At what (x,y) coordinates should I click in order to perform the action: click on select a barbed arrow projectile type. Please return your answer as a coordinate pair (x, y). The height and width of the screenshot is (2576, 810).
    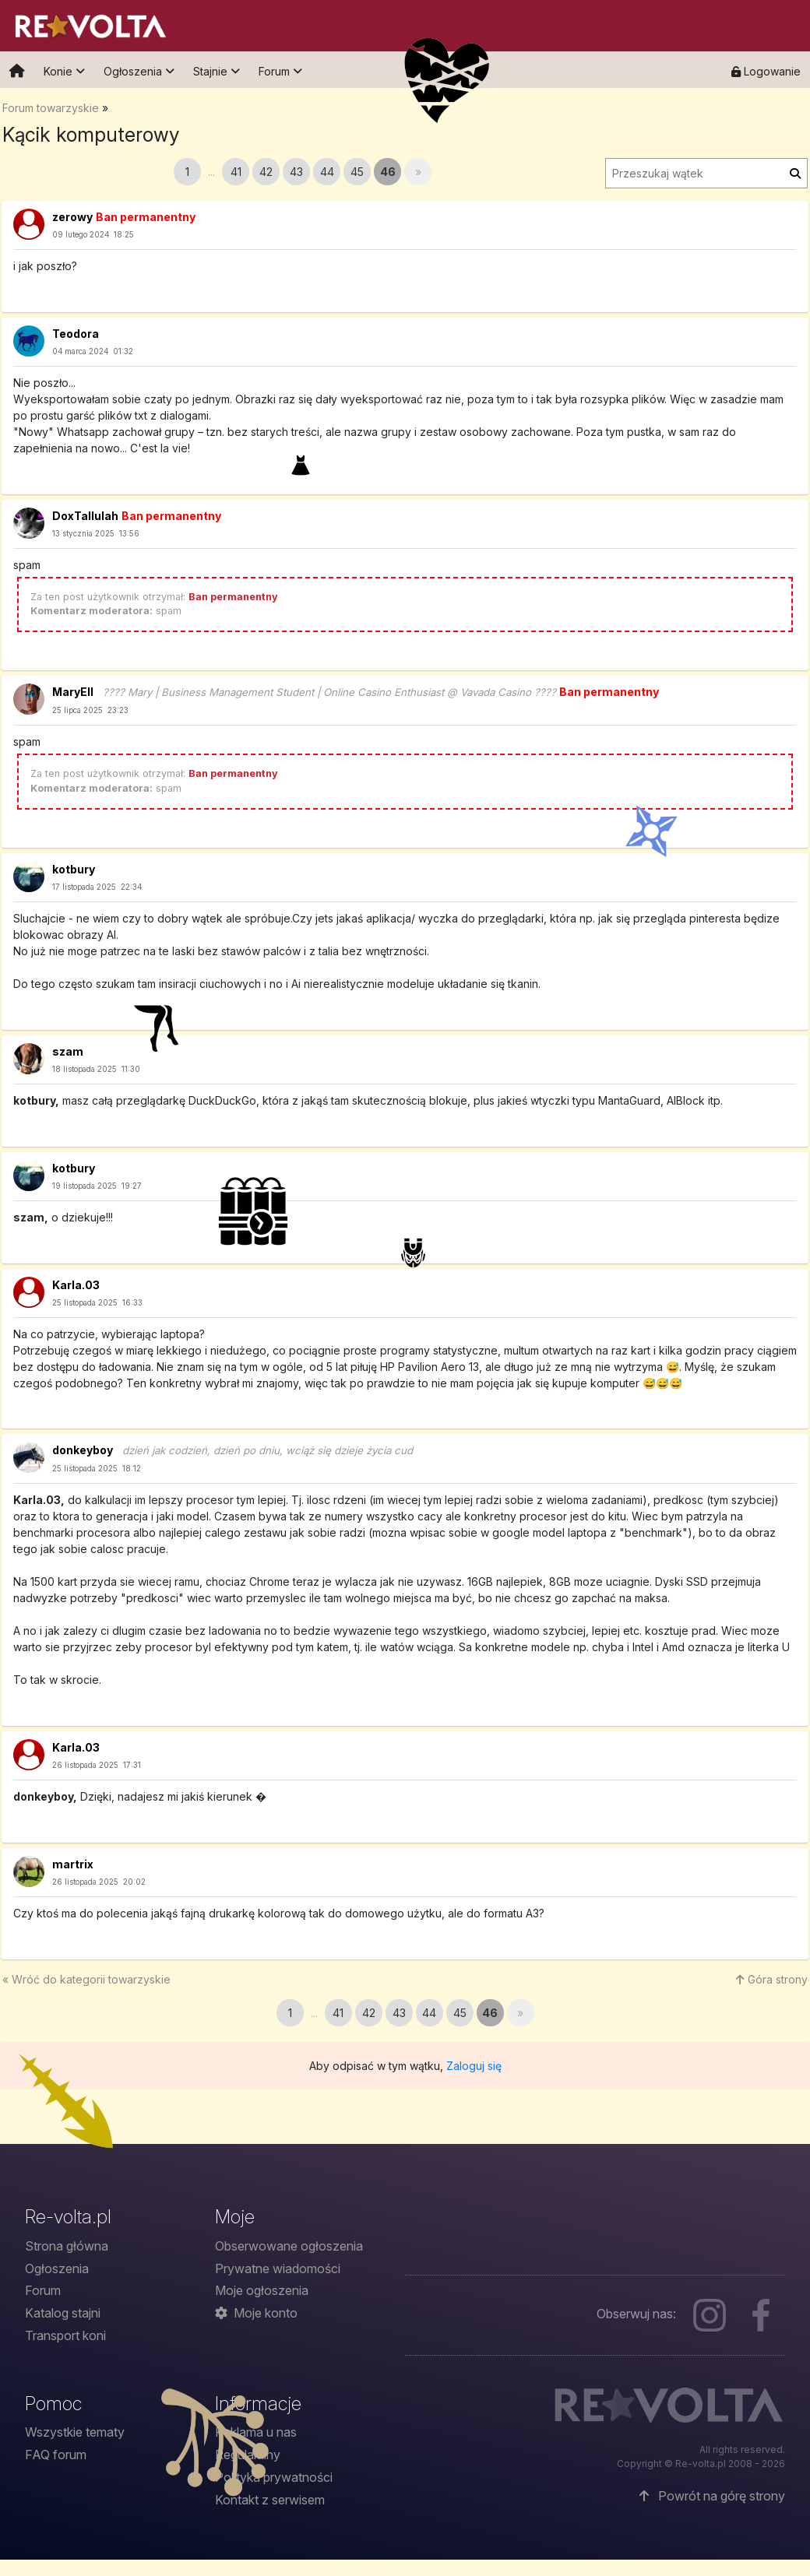
    Looking at the image, I should click on (65, 2100).